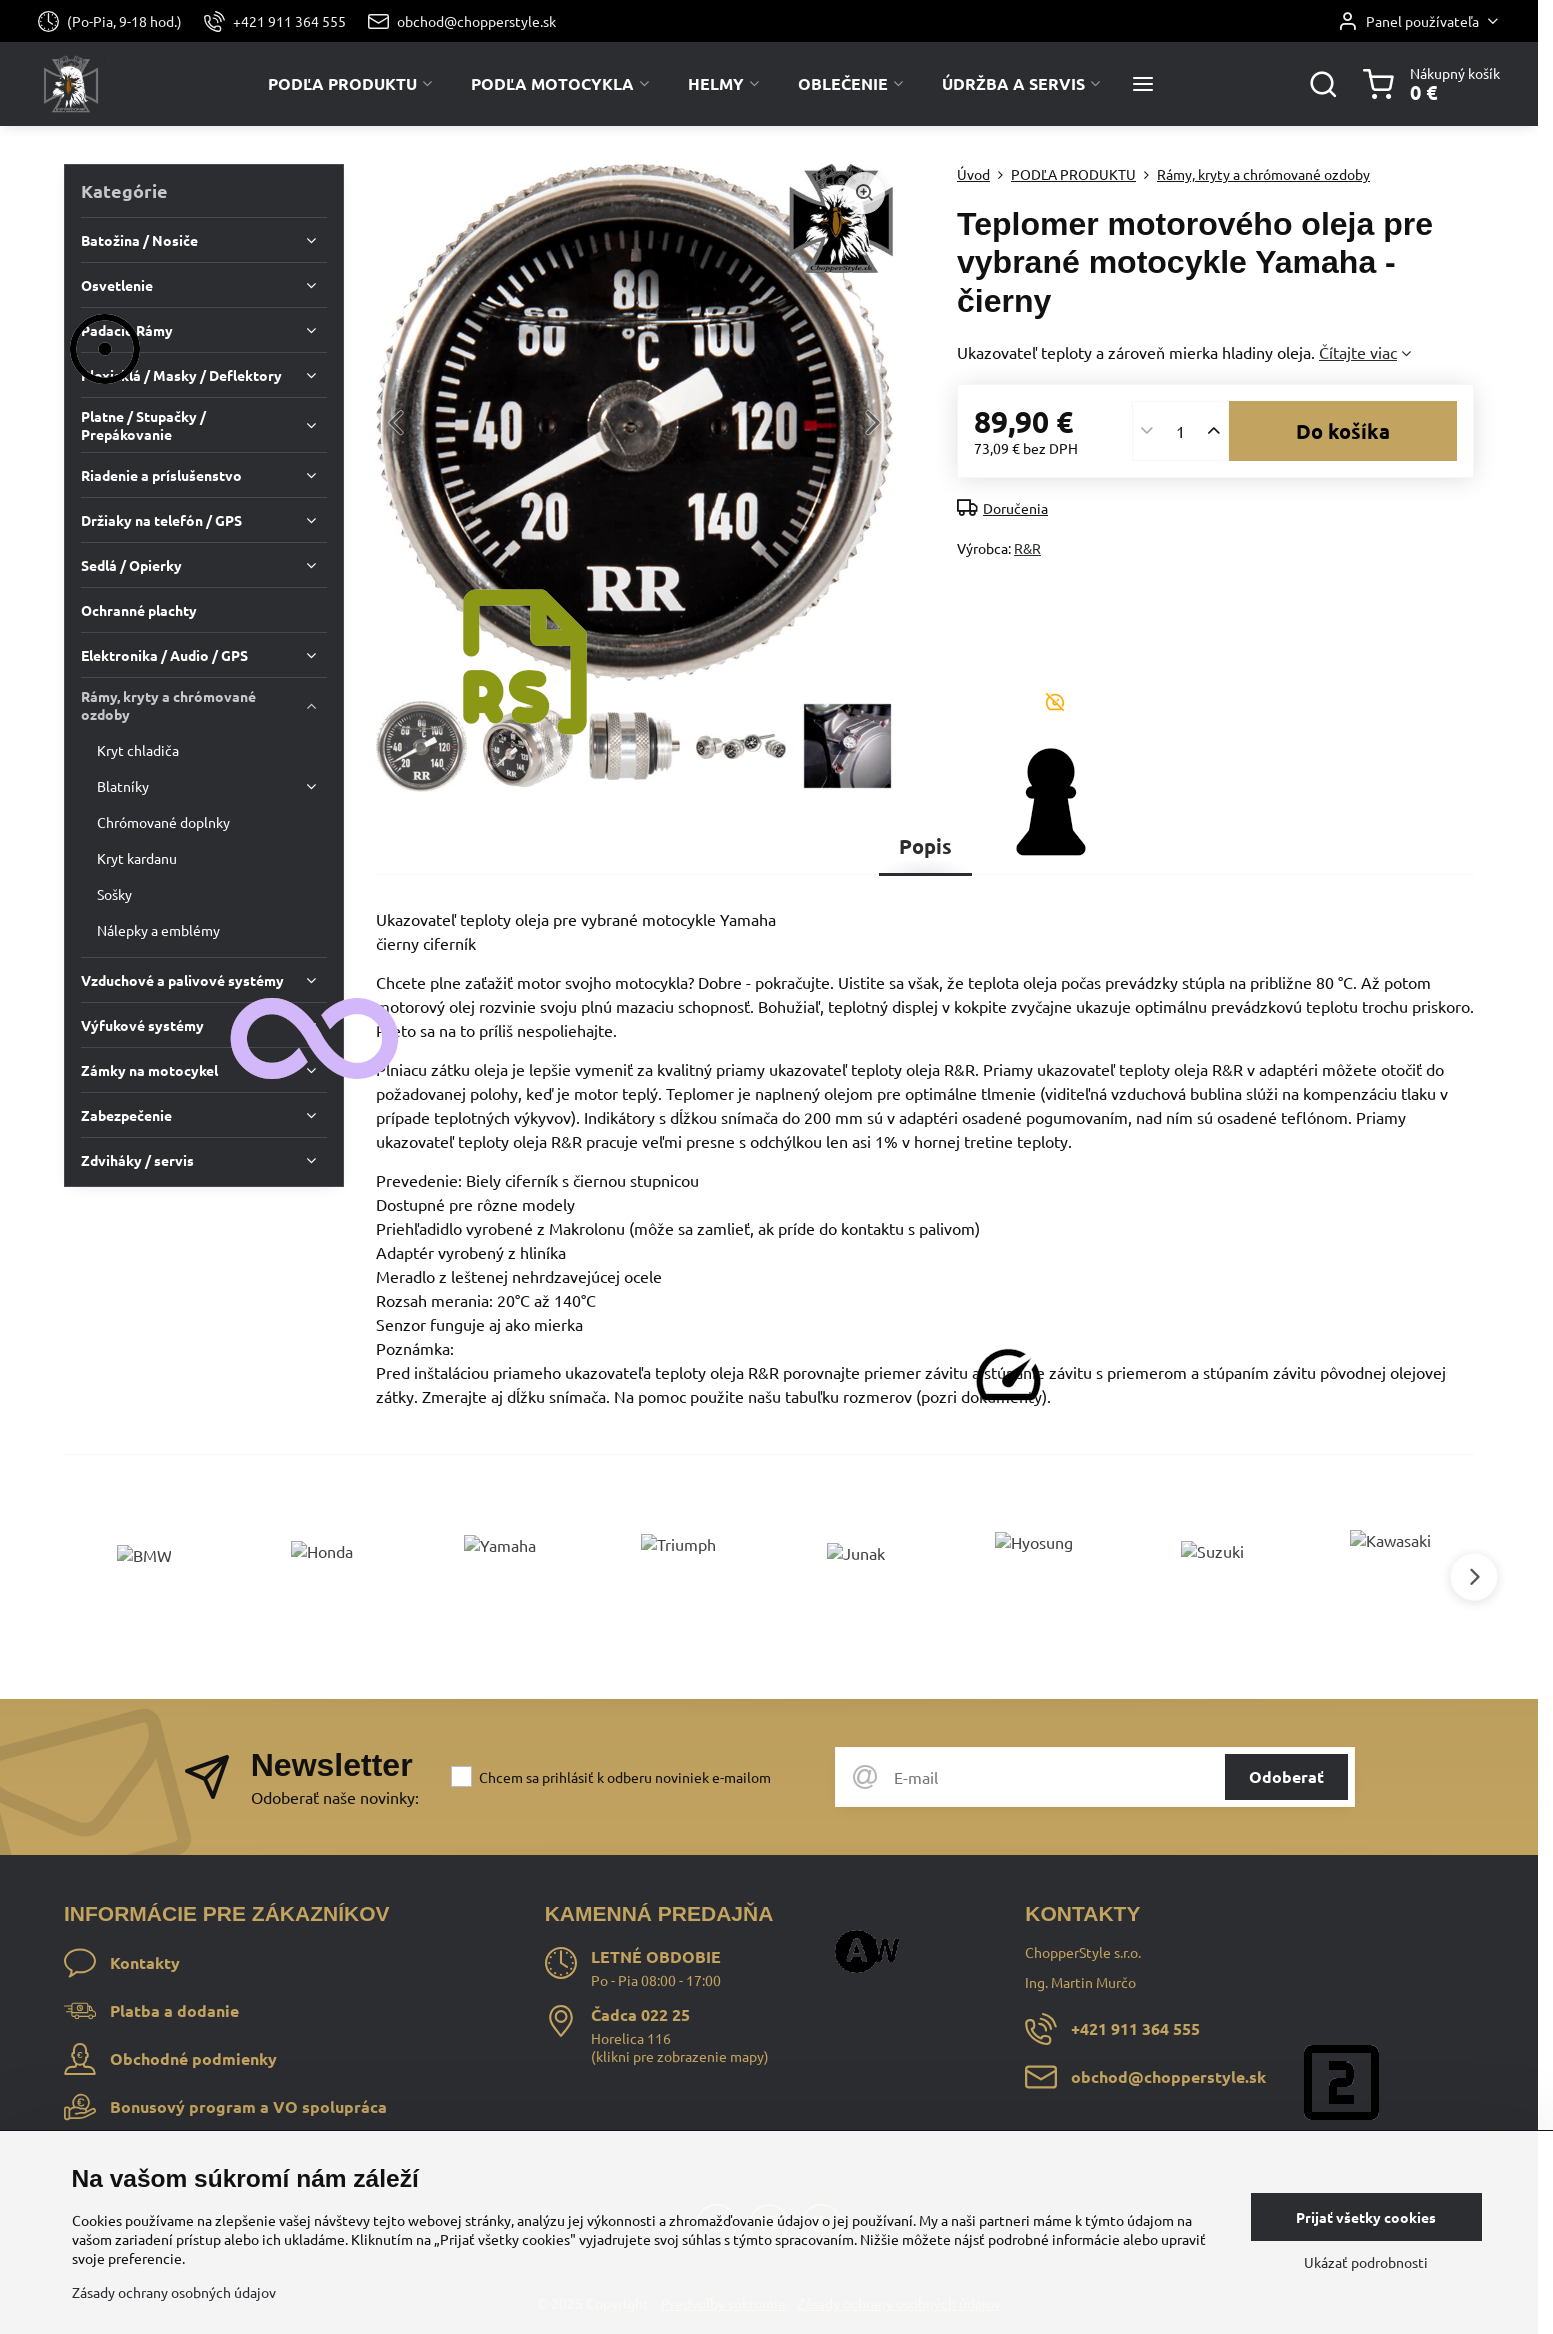 The height and width of the screenshot is (2334, 1553). I want to click on dashboard view is disabled or unavailable, so click(1055, 702).